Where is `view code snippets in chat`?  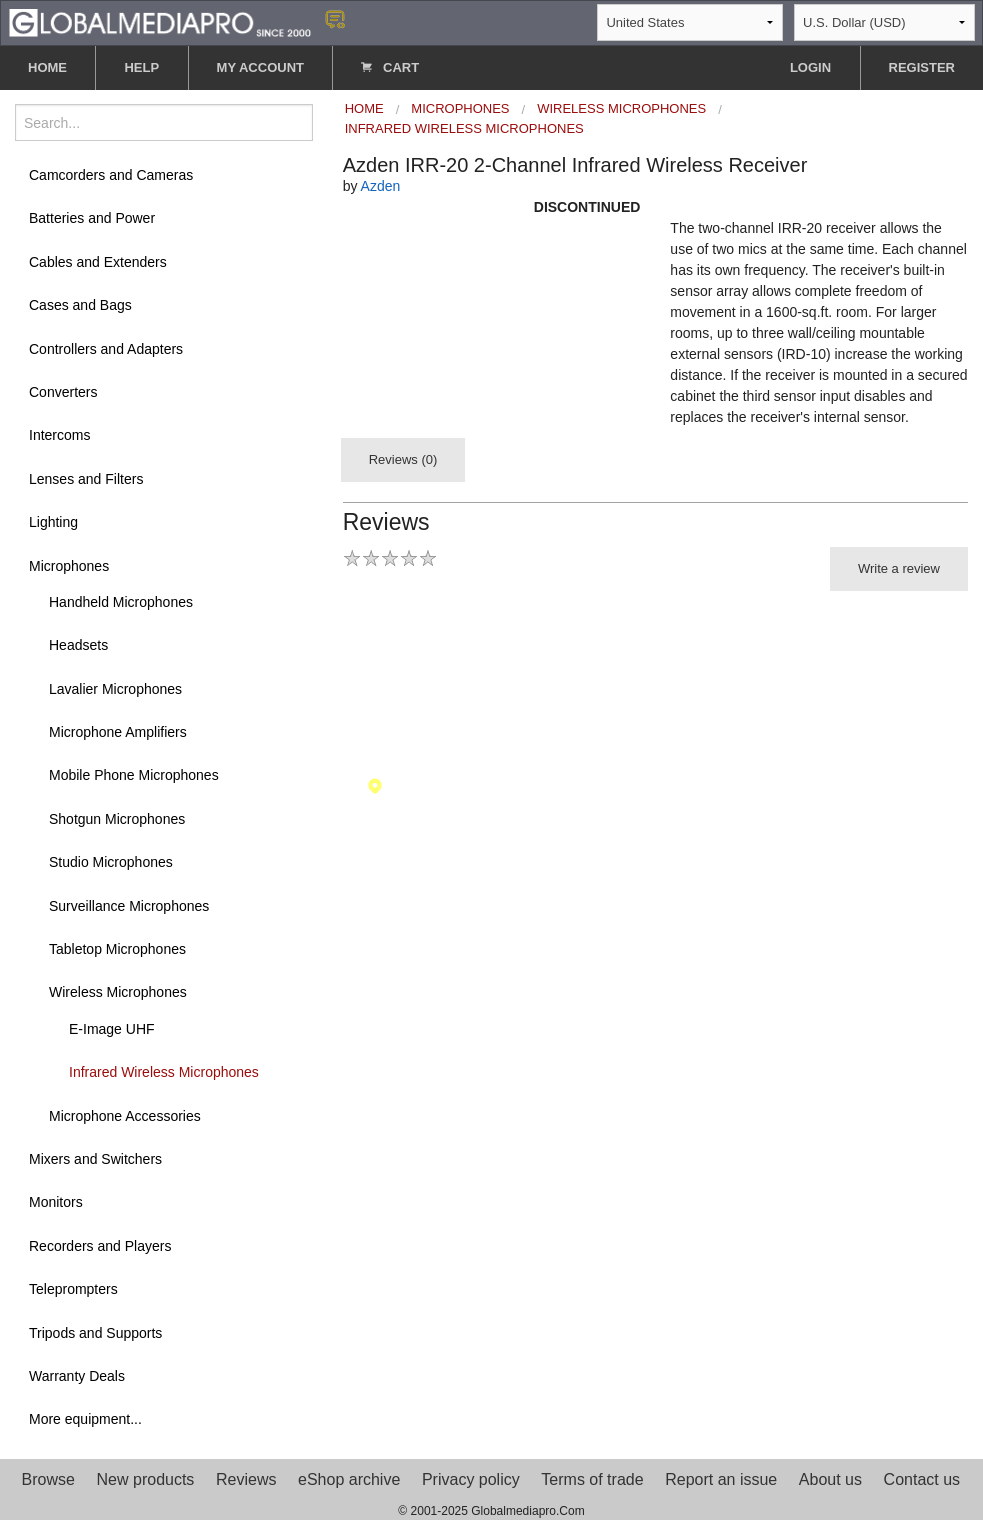 view code snippets in chat is located at coordinates (335, 19).